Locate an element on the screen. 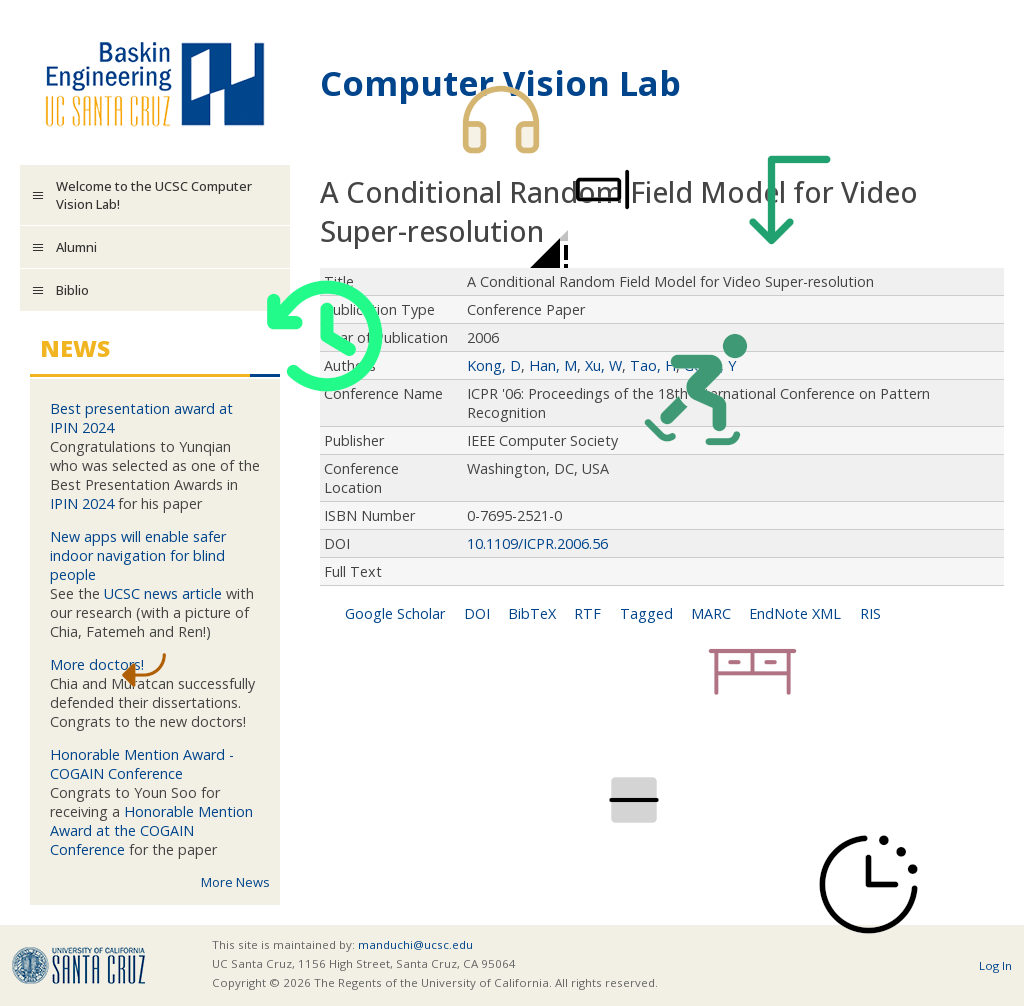 Image resolution: width=1024 pixels, height=1006 pixels. navigate back and down in a menu hierarchy is located at coordinates (790, 200).